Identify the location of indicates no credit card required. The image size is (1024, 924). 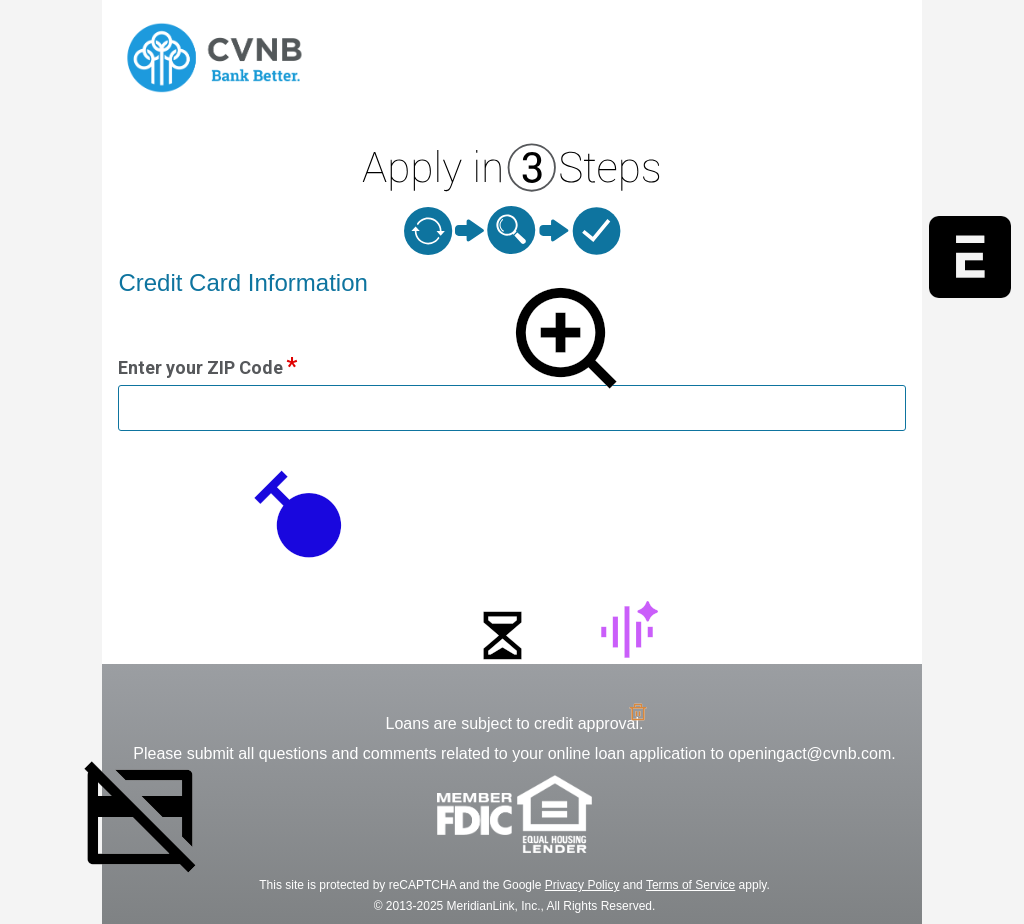
(140, 817).